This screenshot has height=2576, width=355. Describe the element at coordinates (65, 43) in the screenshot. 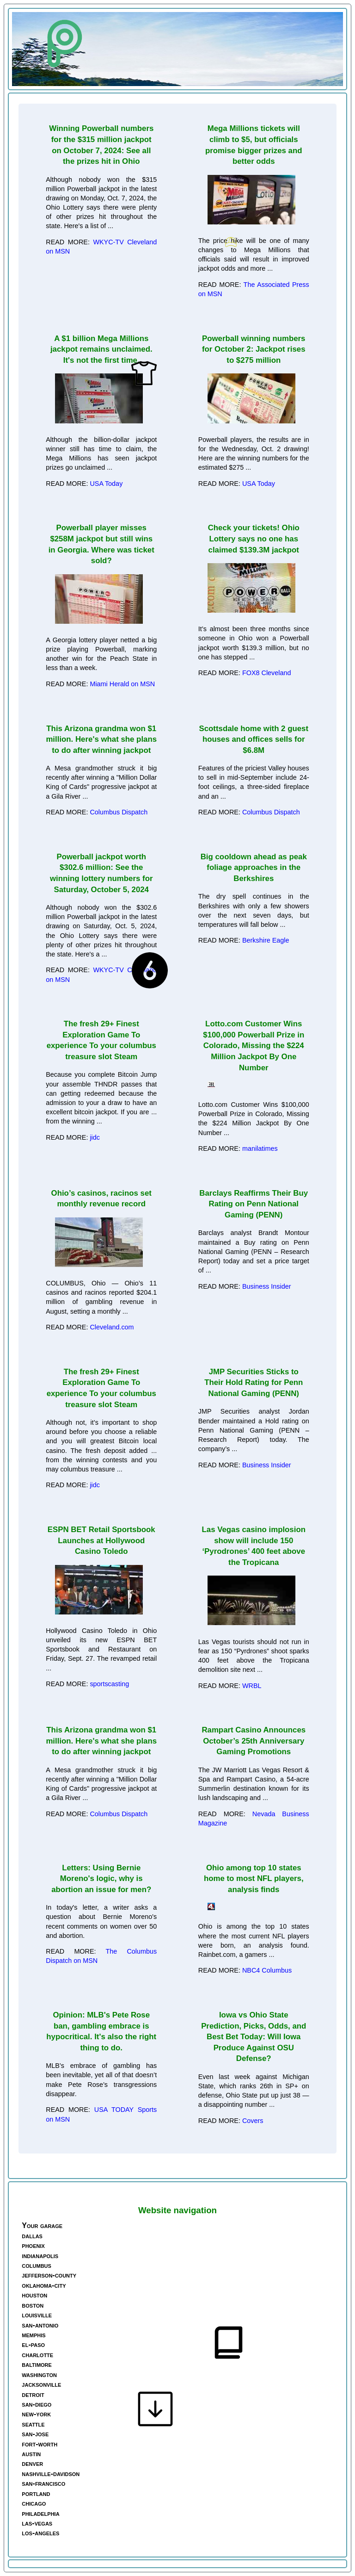

I see `open picsart photo editing app` at that location.